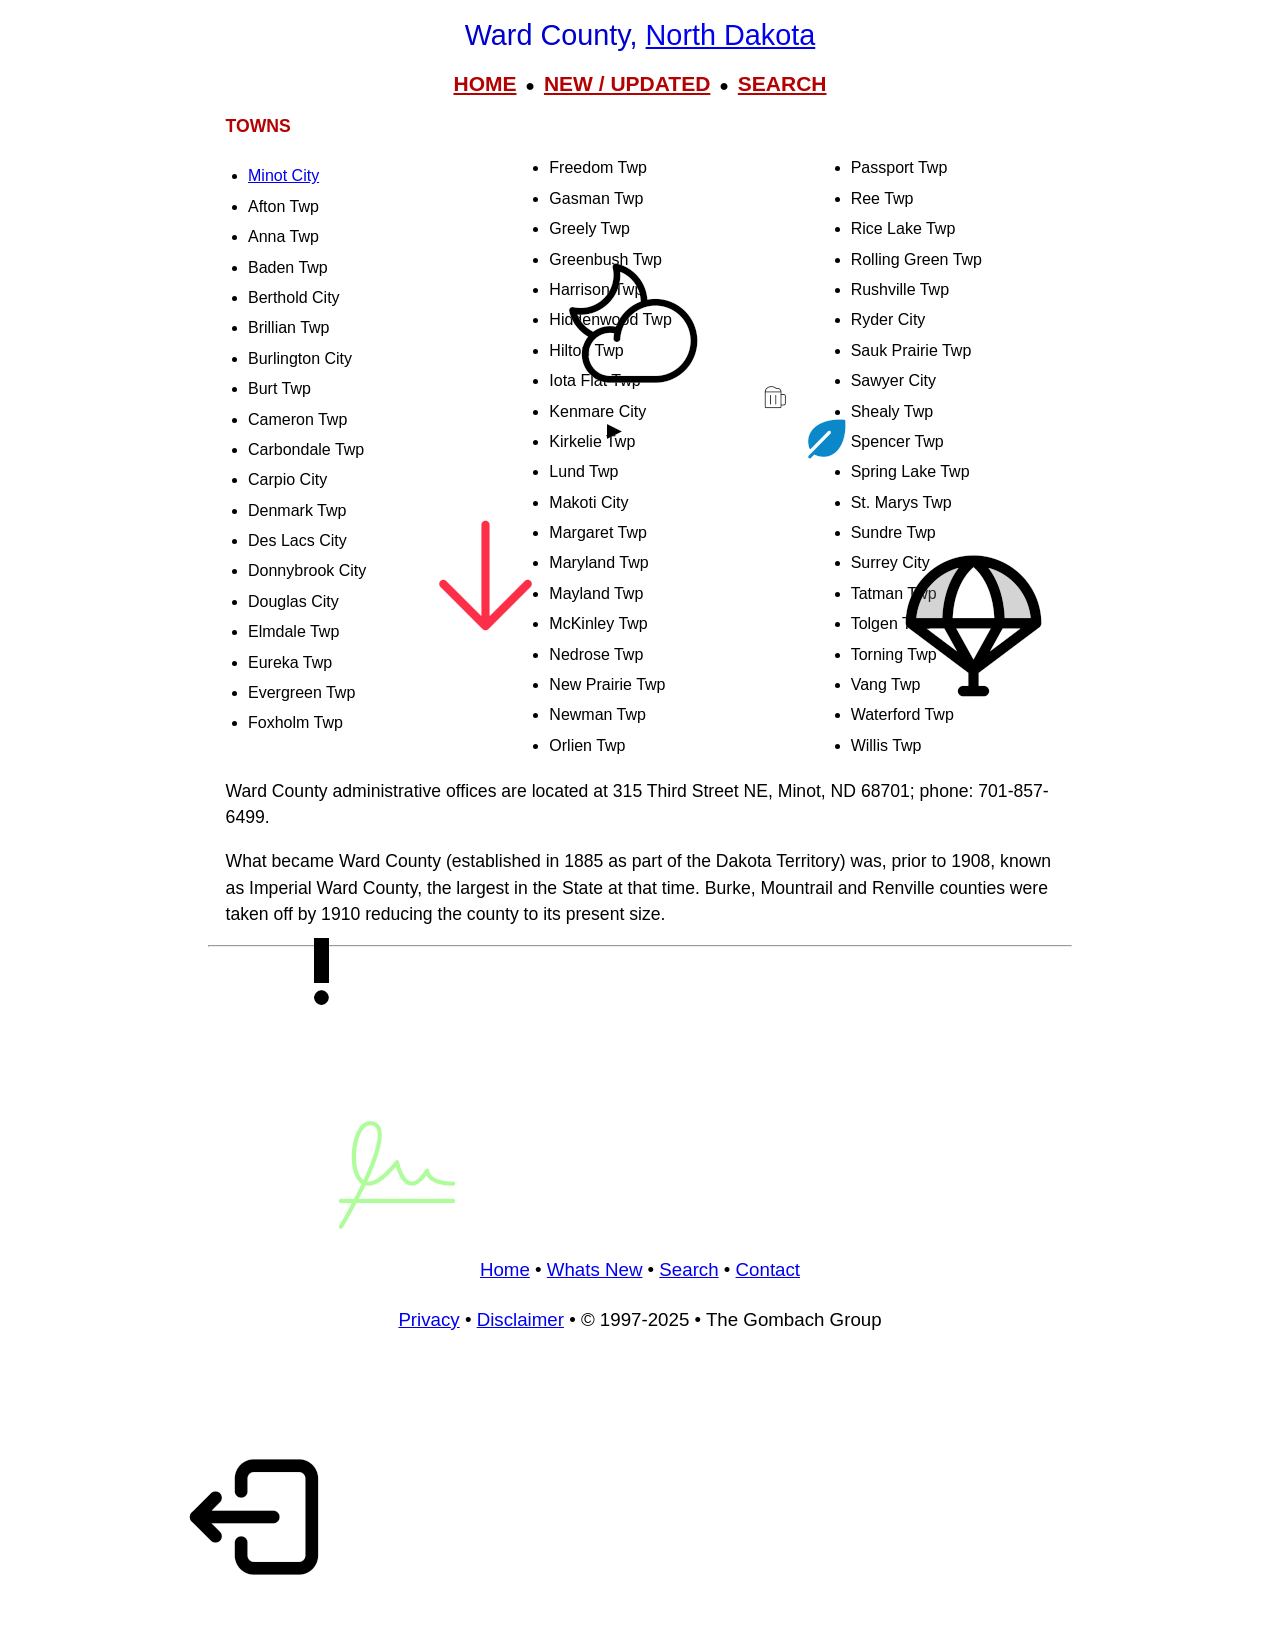 This screenshot has width=1280, height=1638. Describe the element at coordinates (826, 439) in the screenshot. I see `indicates eco-friendly or sustainable option` at that location.